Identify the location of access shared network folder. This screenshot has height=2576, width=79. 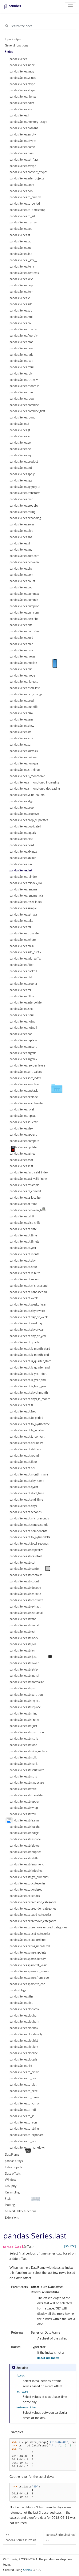
(57, 1088).